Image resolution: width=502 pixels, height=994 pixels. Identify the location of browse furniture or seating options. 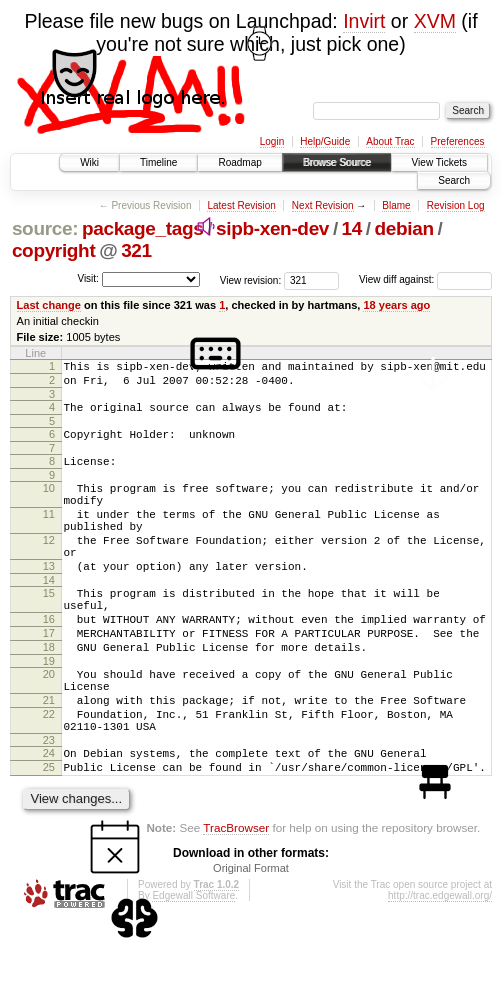
(435, 782).